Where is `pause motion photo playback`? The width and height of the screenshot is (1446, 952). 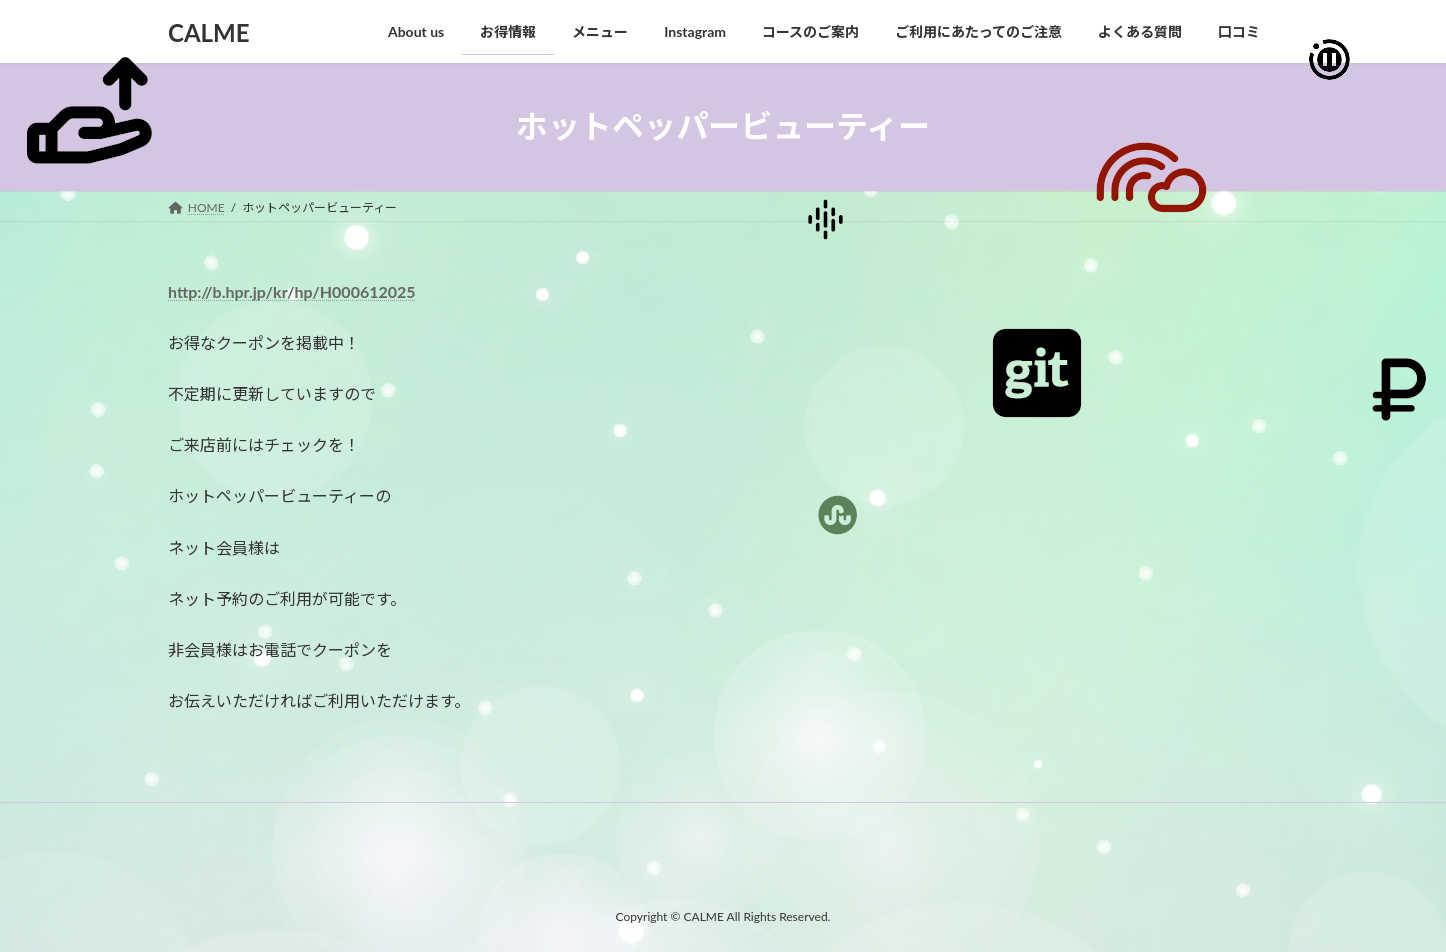
pause motion photo playback is located at coordinates (1329, 59).